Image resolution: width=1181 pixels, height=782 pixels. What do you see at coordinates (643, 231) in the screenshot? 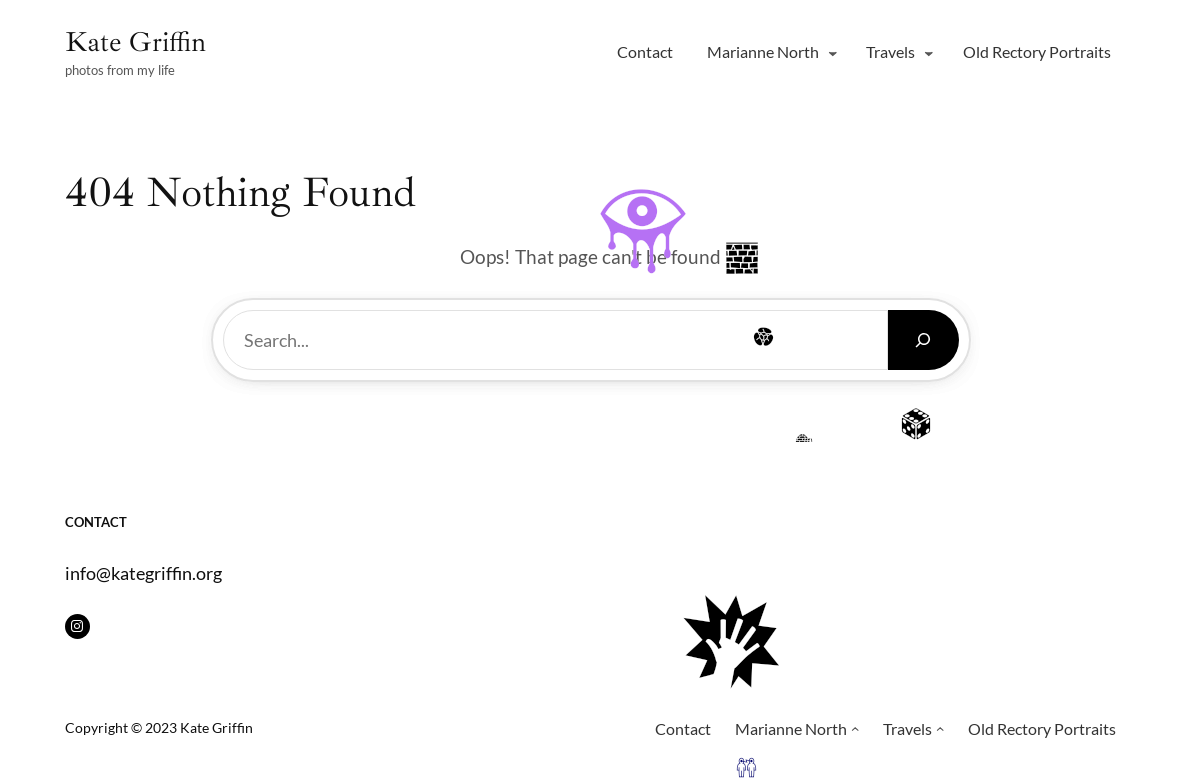
I see `indicates a horror or gore content warning` at bounding box center [643, 231].